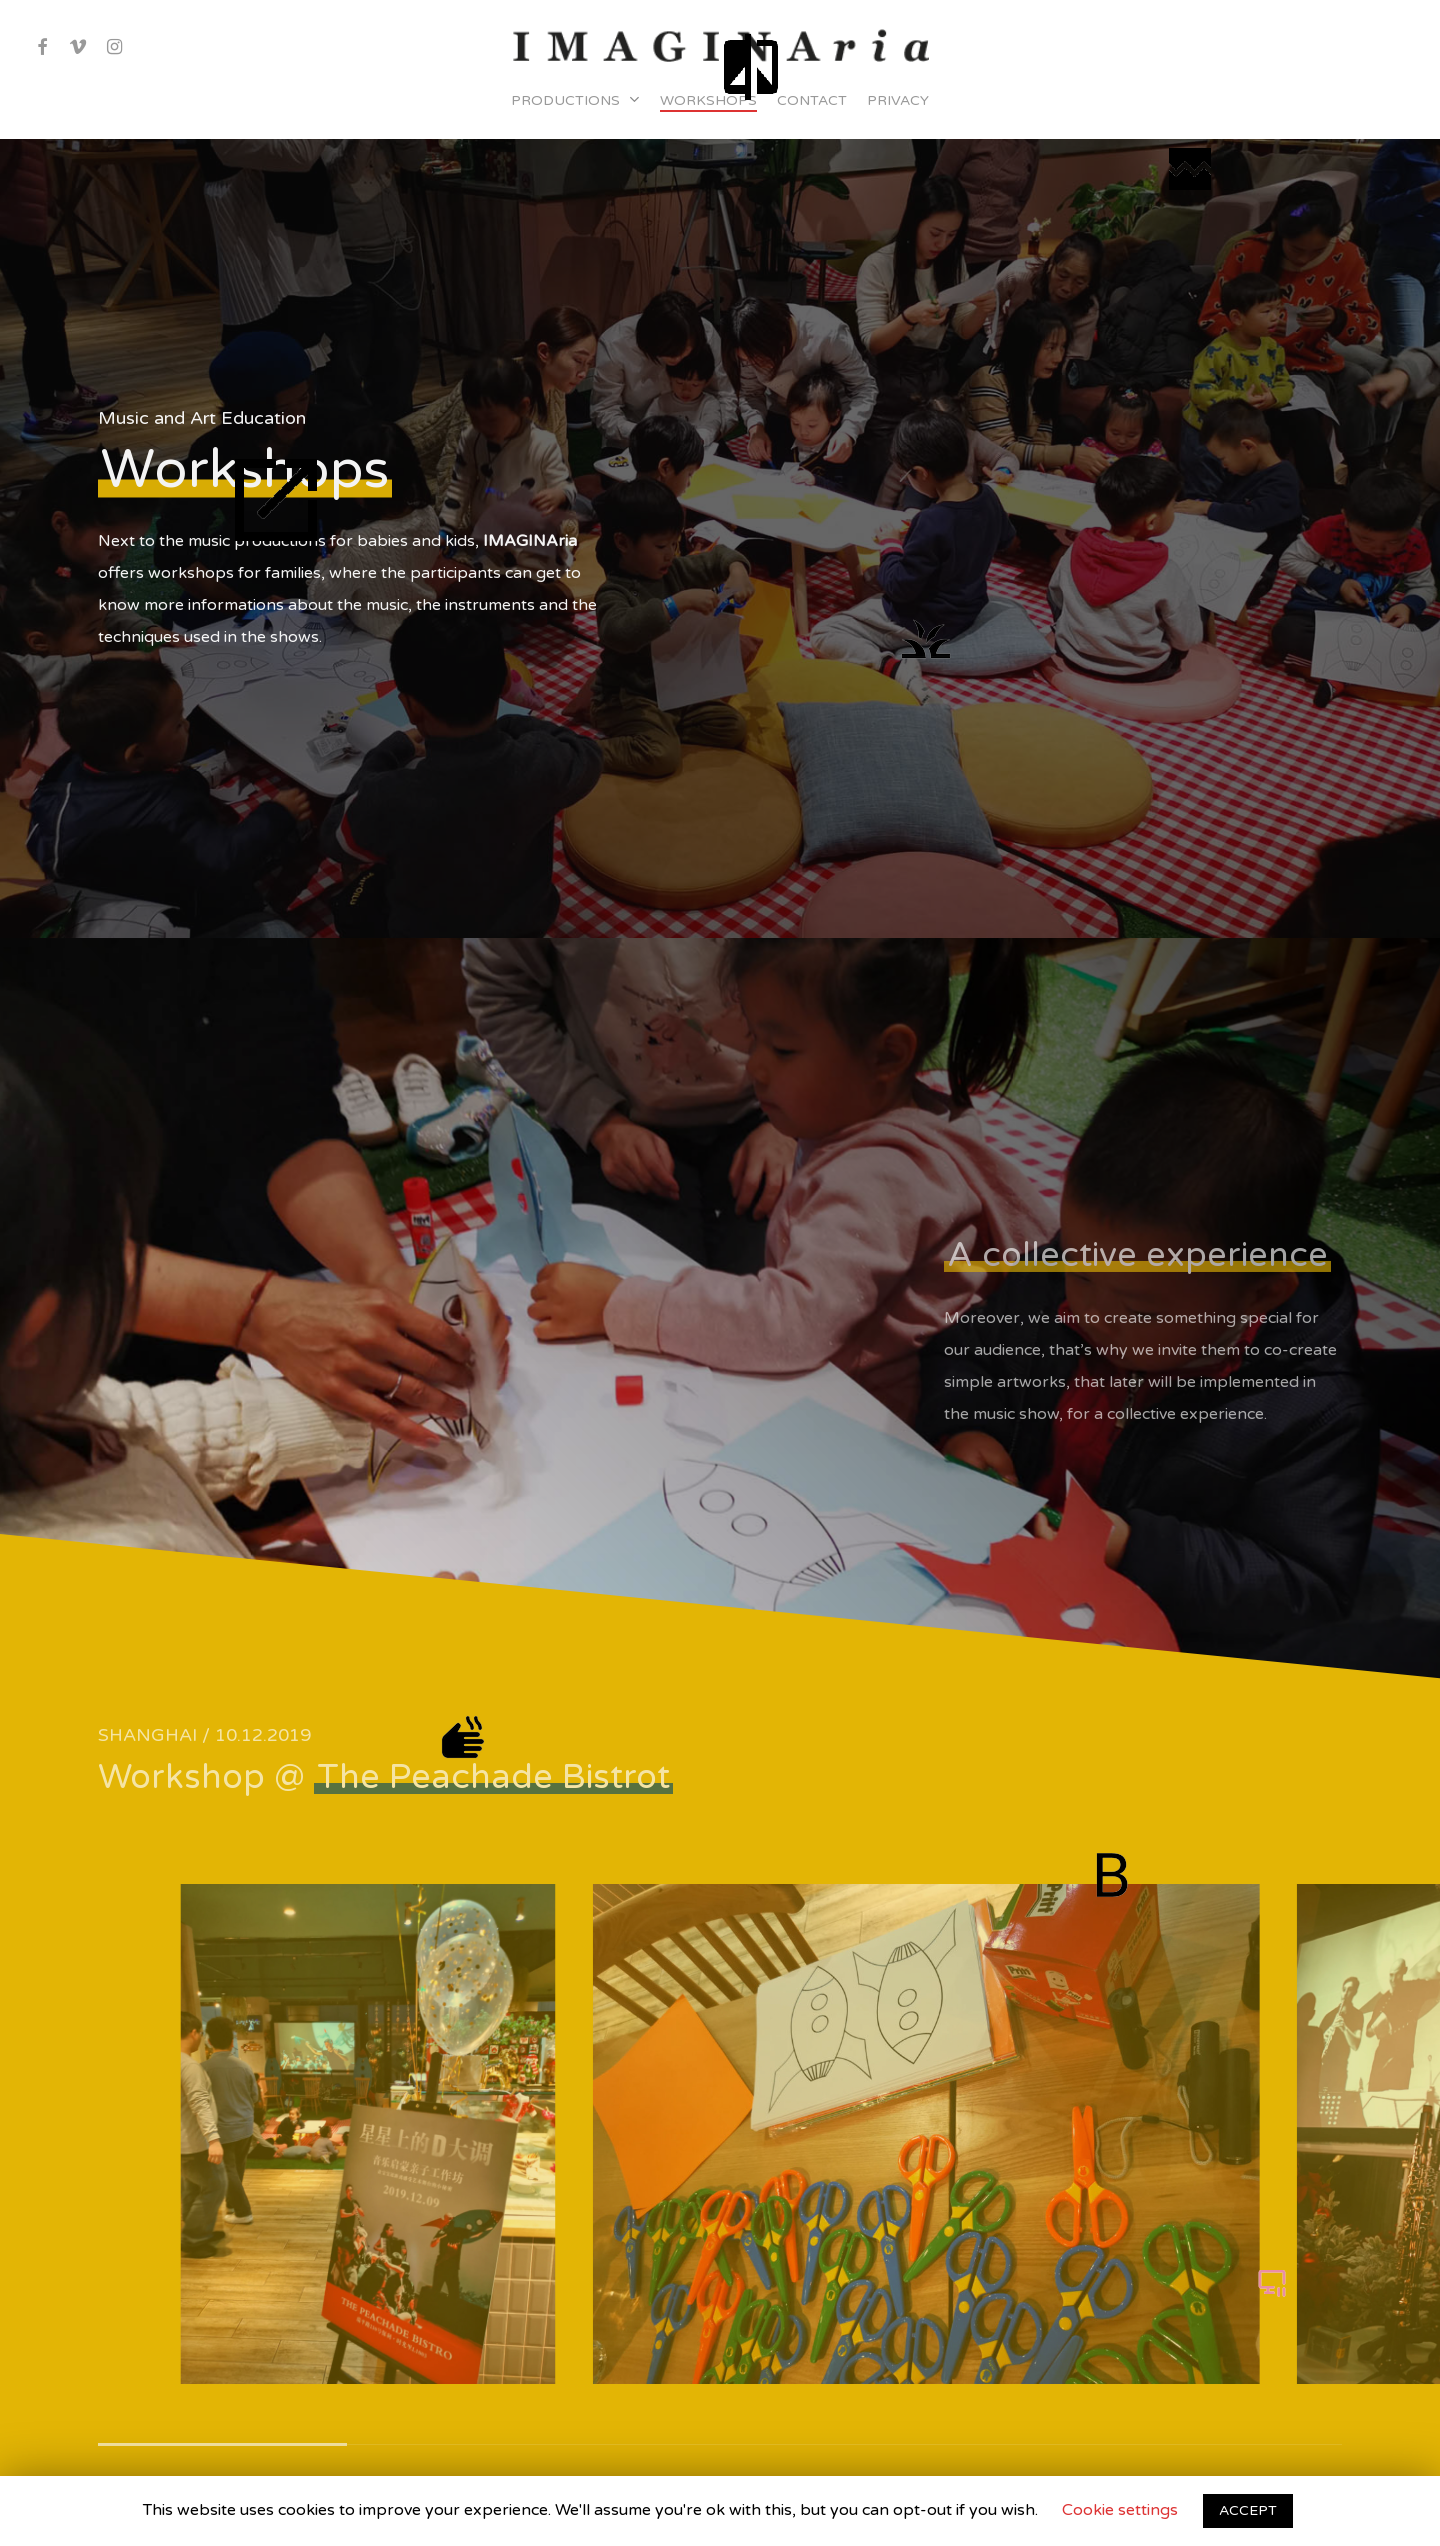  Describe the element at coordinates (926, 639) in the screenshot. I see `indicates a park or green space` at that location.